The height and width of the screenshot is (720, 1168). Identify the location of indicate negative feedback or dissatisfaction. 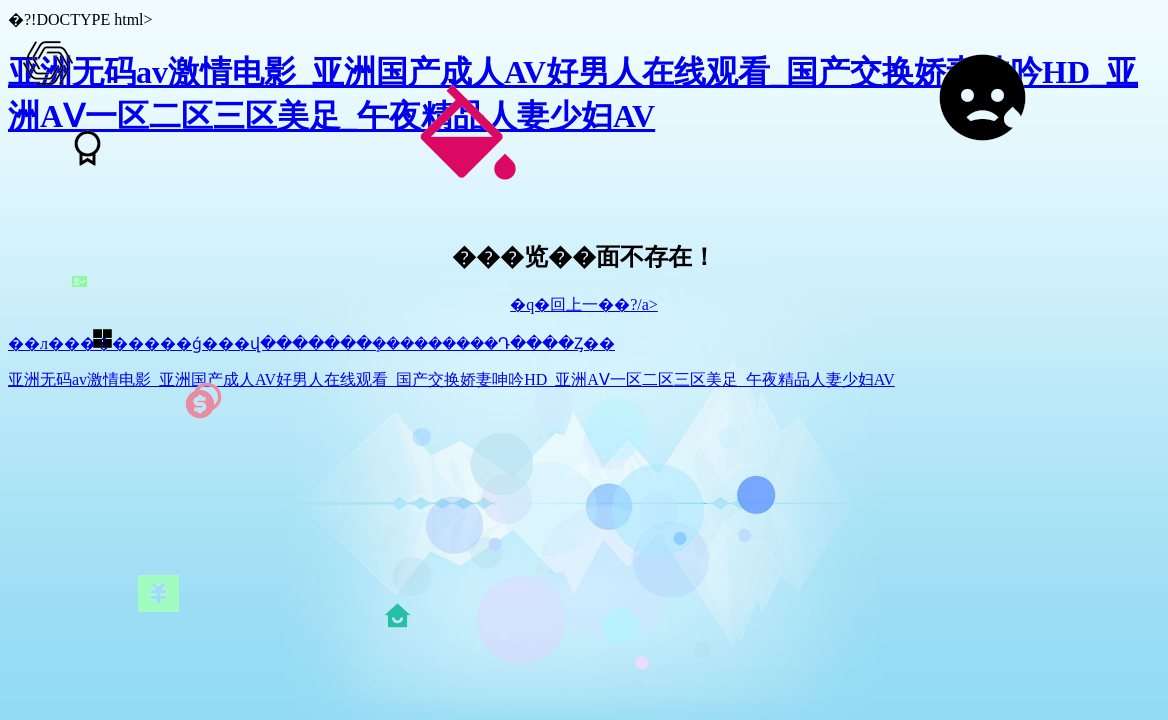
(982, 97).